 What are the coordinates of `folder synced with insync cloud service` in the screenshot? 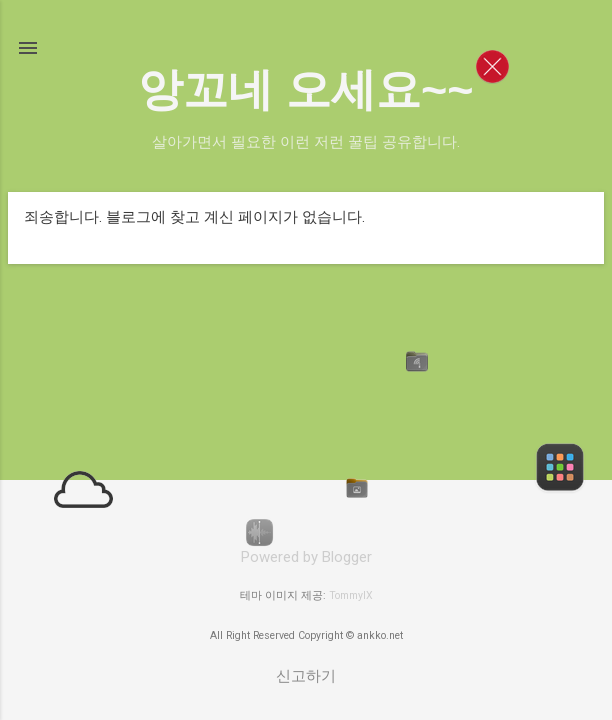 It's located at (417, 361).